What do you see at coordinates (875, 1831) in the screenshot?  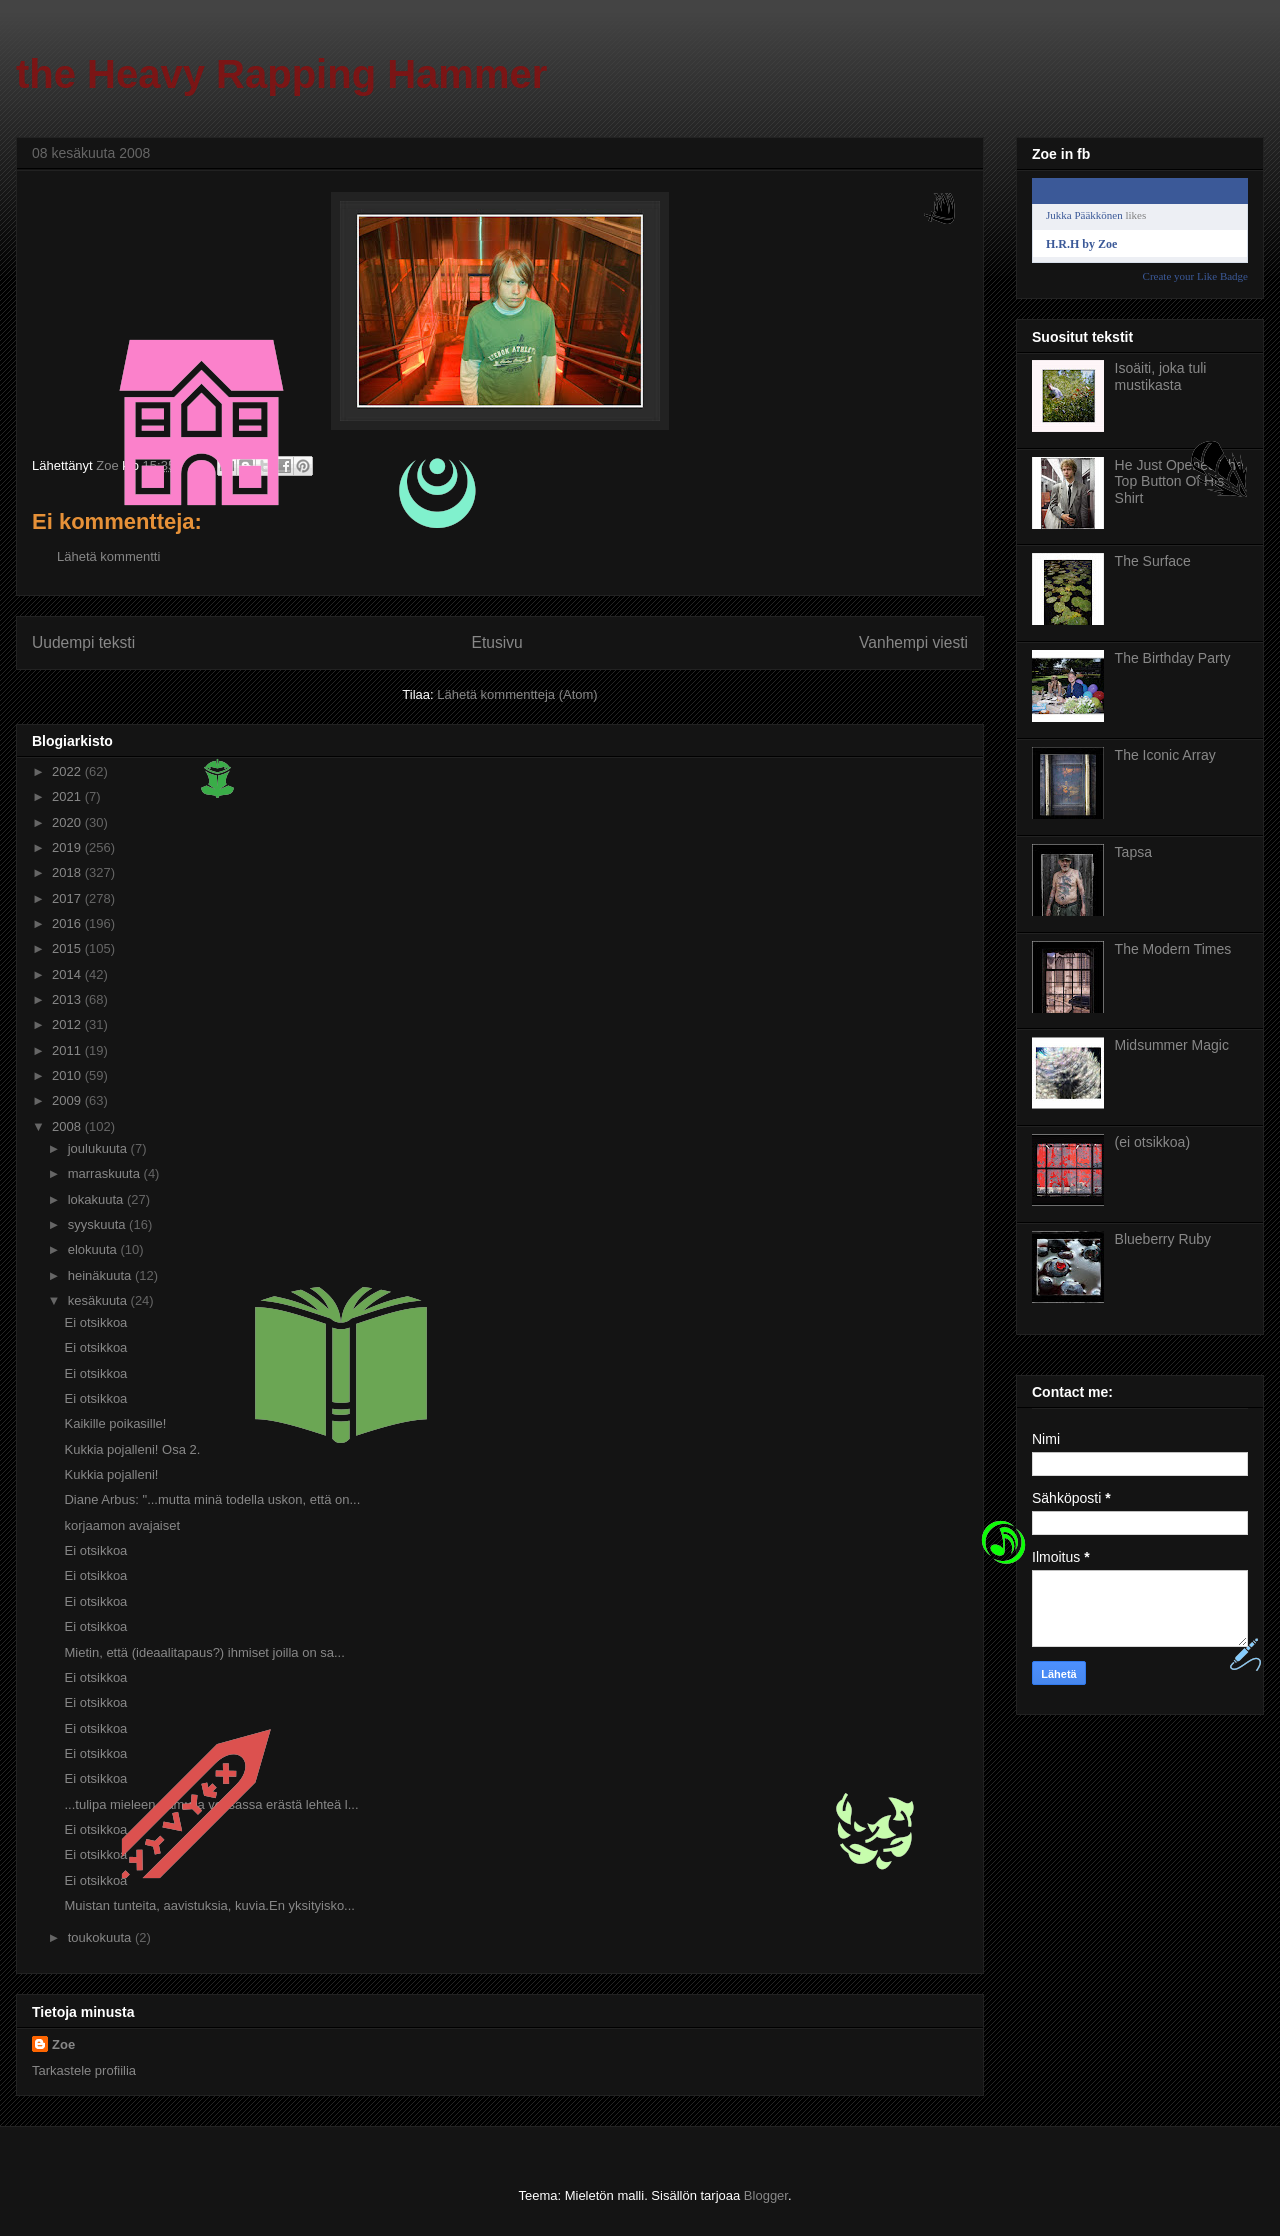 I see `nature or environmental category indicator` at bounding box center [875, 1831].